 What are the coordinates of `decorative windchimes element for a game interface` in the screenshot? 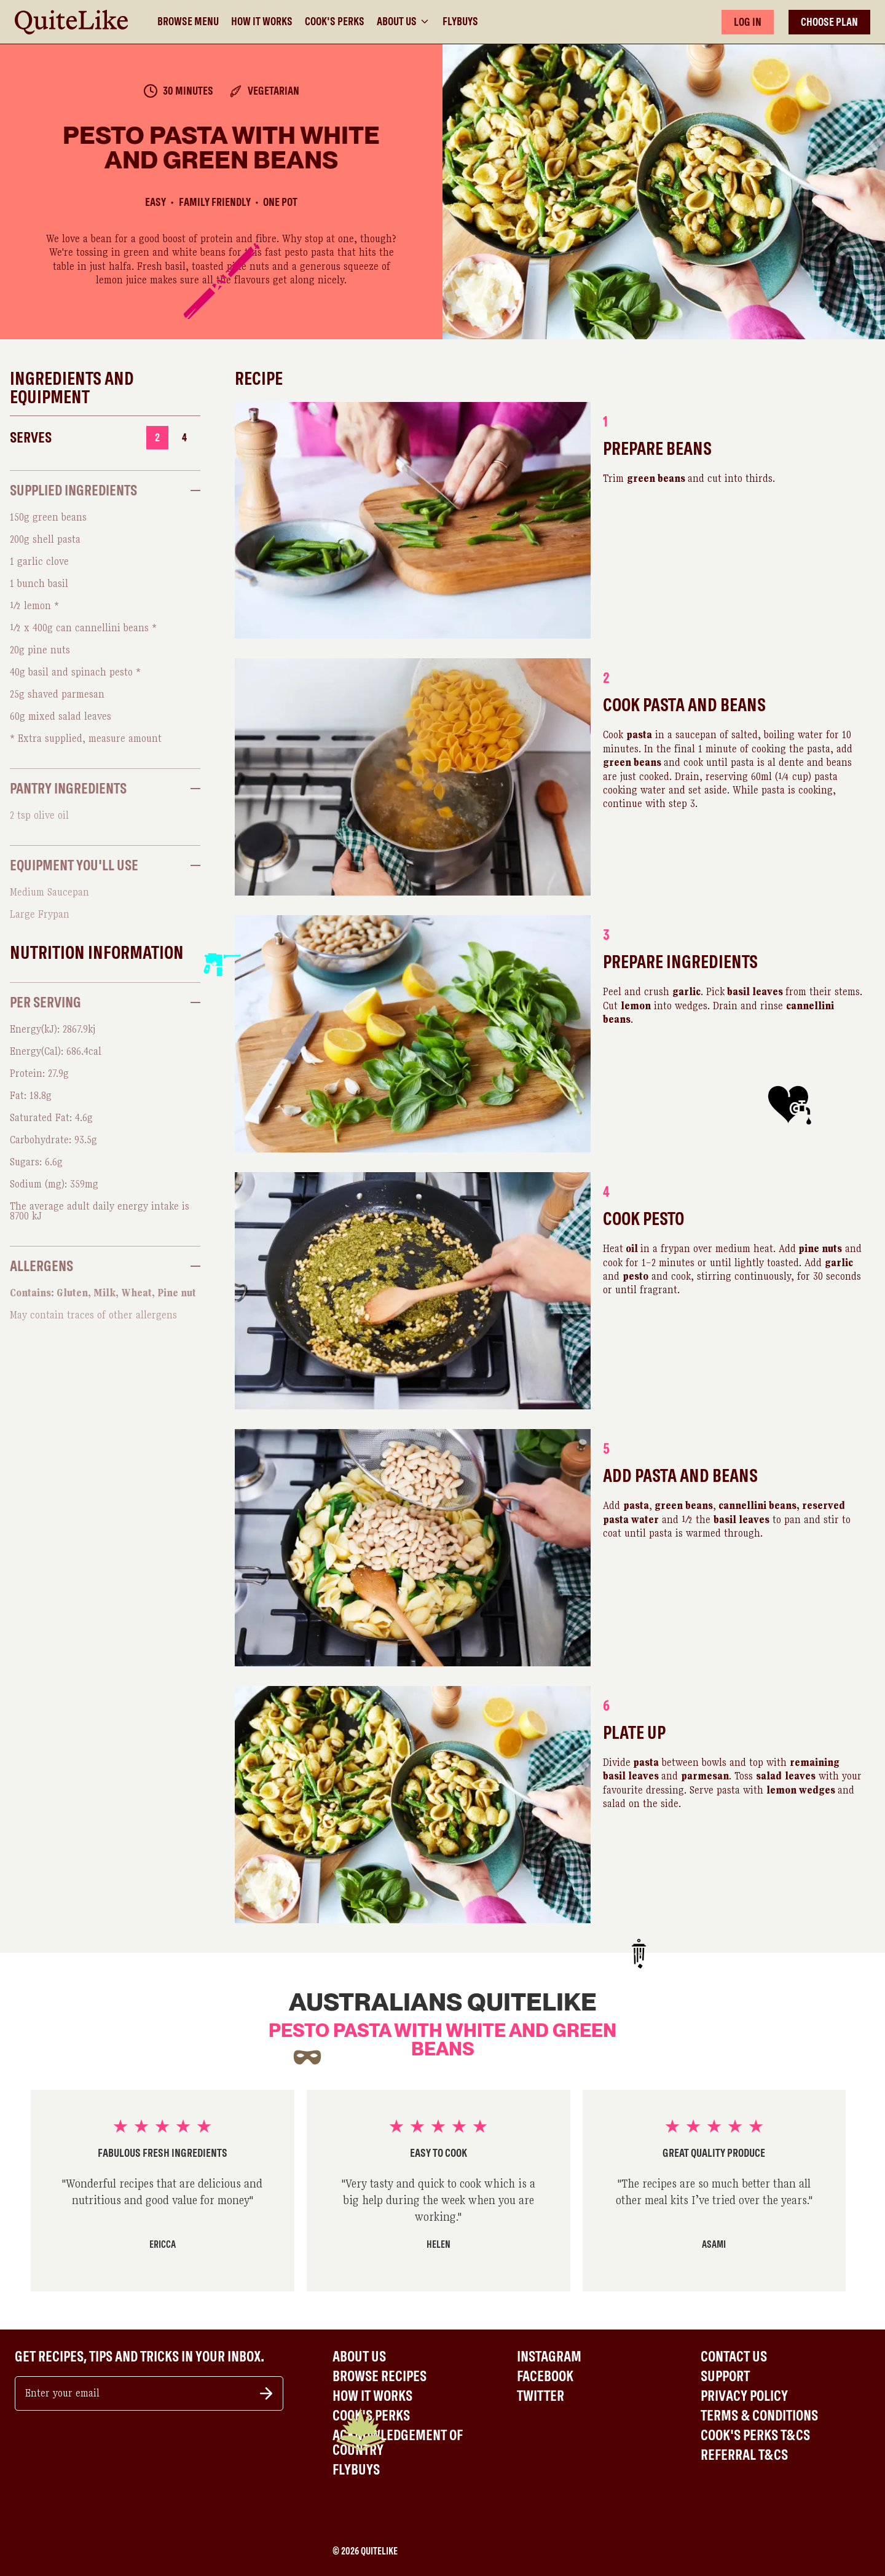 It's located at (639, 1953).